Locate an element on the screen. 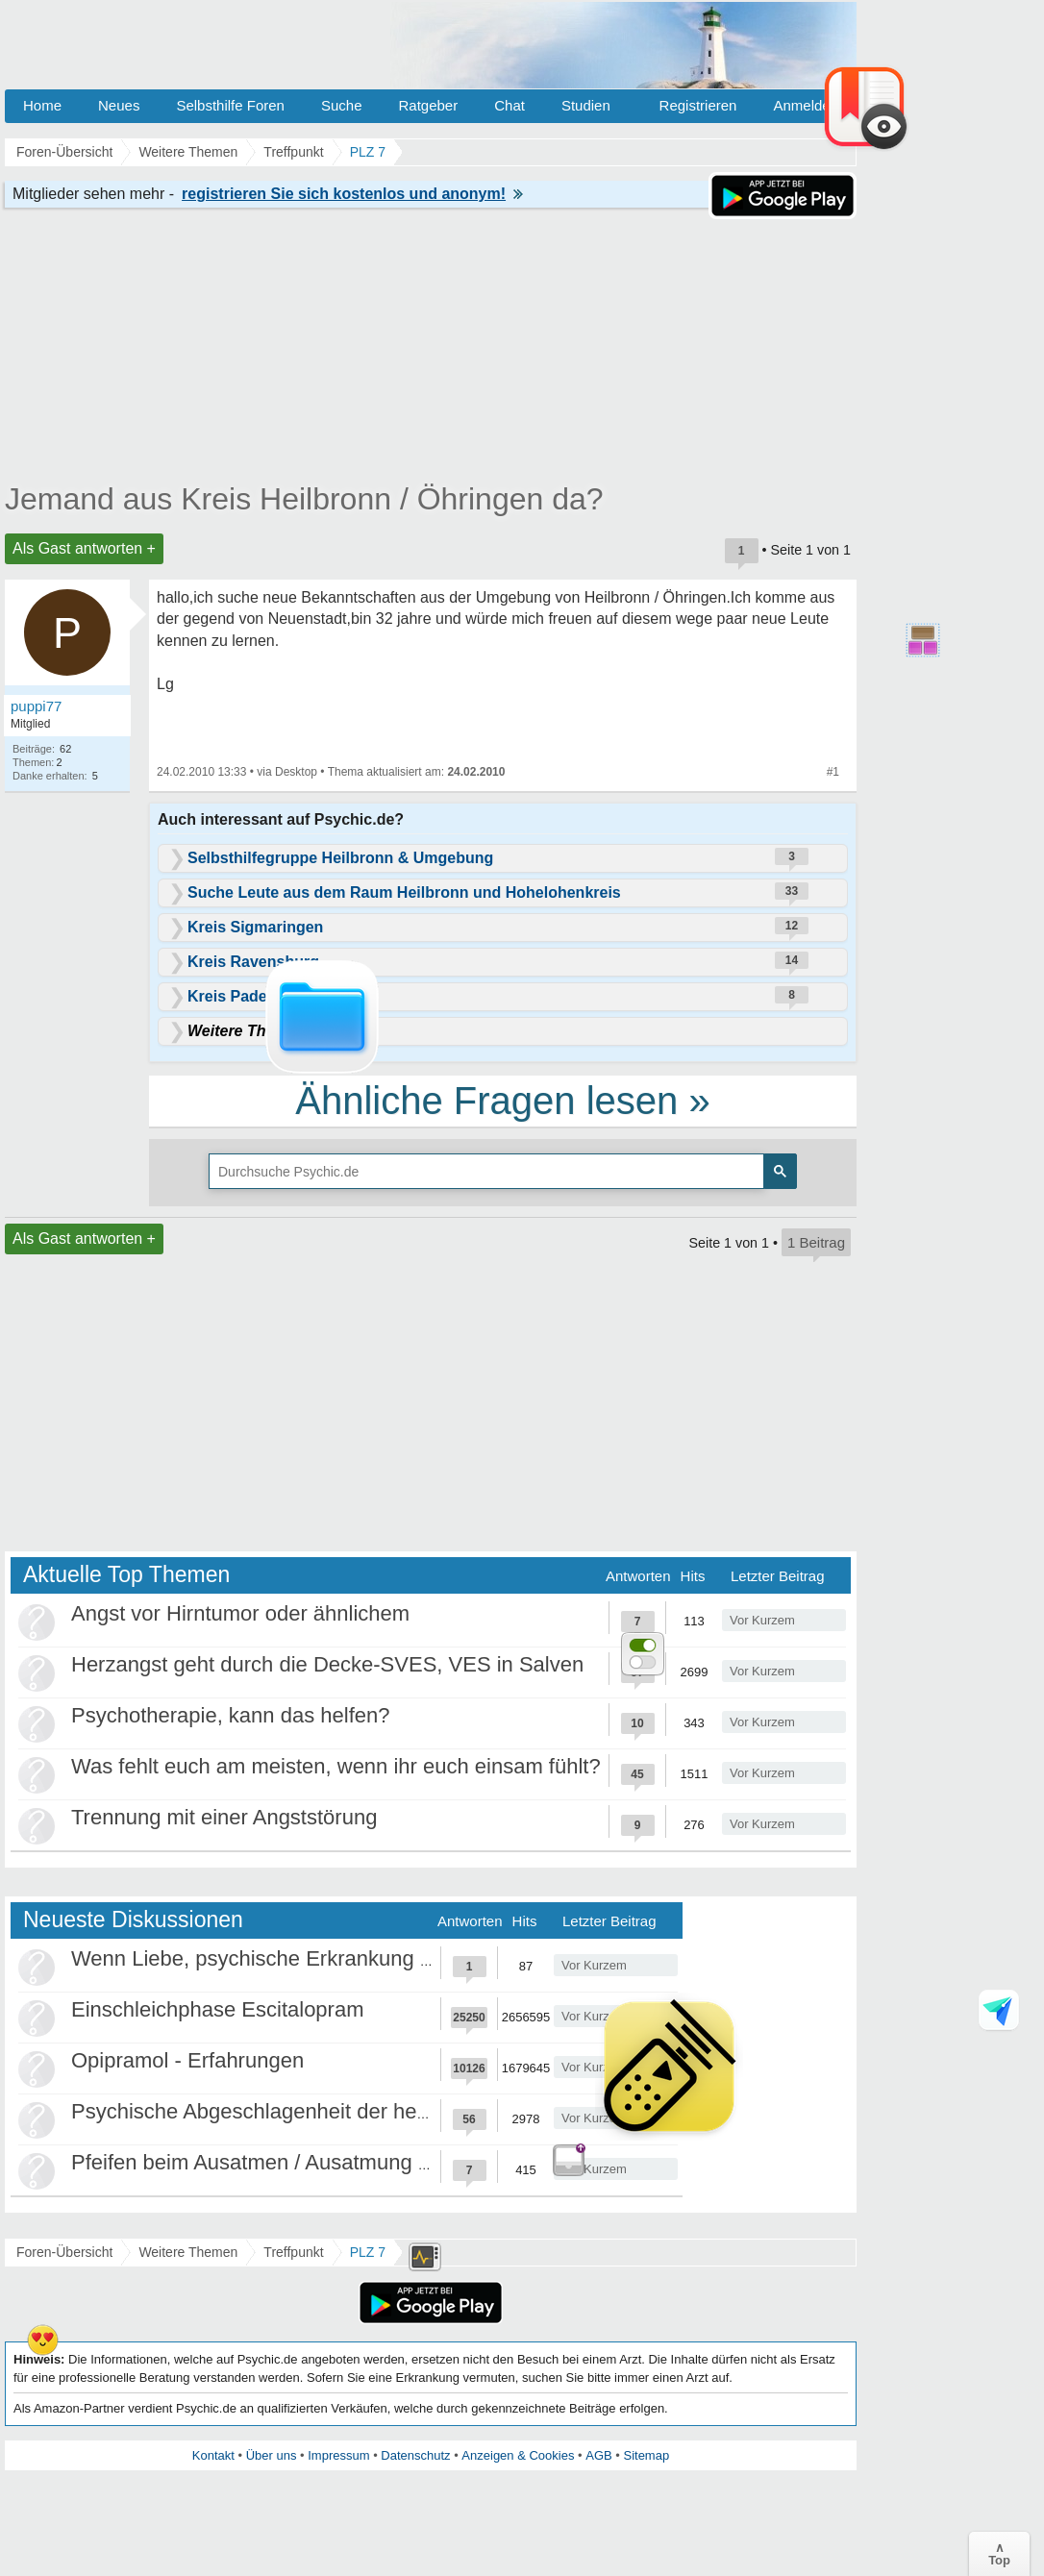  open calibre e-book management app is located at coordinates (864, 107).